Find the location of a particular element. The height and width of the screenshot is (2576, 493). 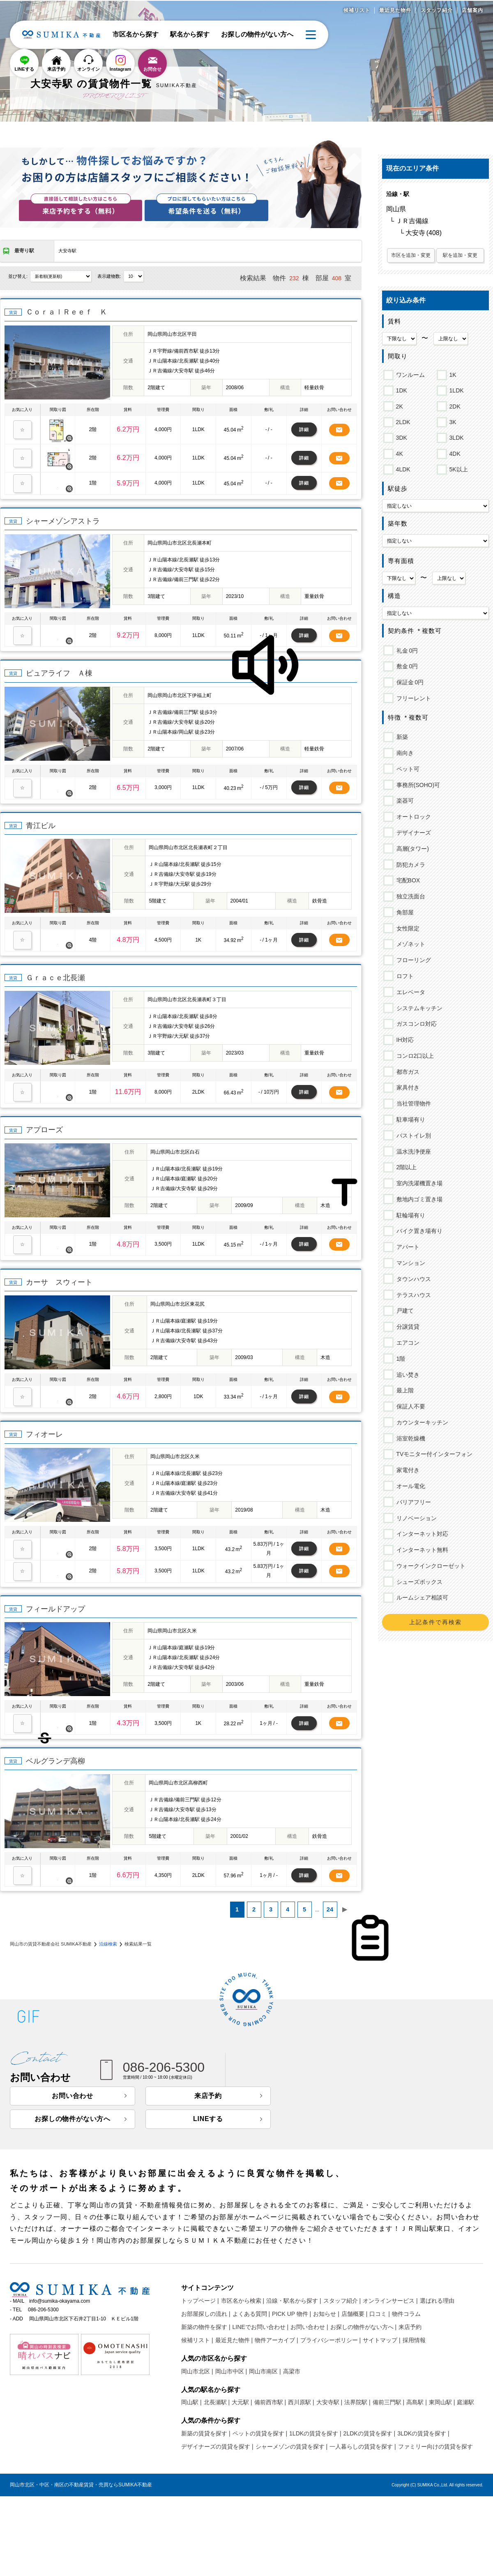

apply strikethrough formatting to selected text is located at coordinates (44, 1739).